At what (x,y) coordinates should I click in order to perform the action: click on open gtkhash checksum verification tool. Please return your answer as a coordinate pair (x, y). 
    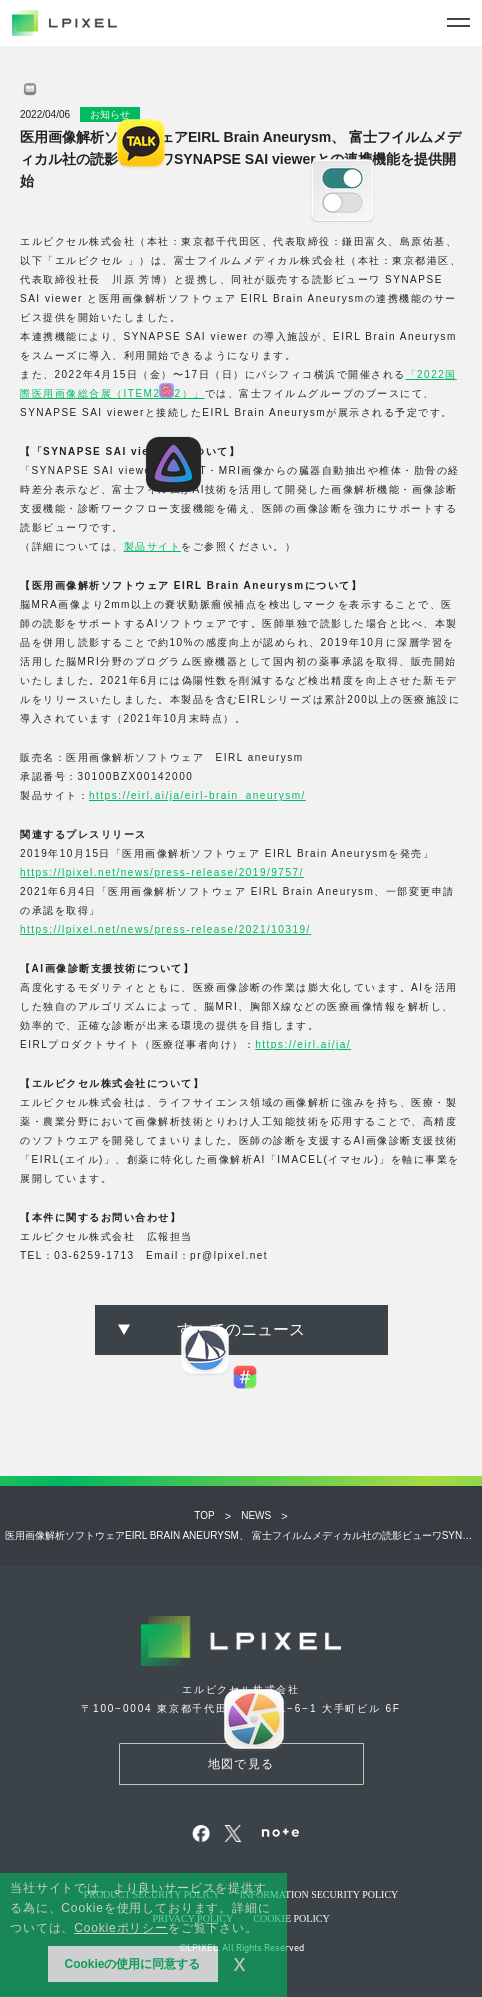
    Looking at the image, I should click on (245, 1377).